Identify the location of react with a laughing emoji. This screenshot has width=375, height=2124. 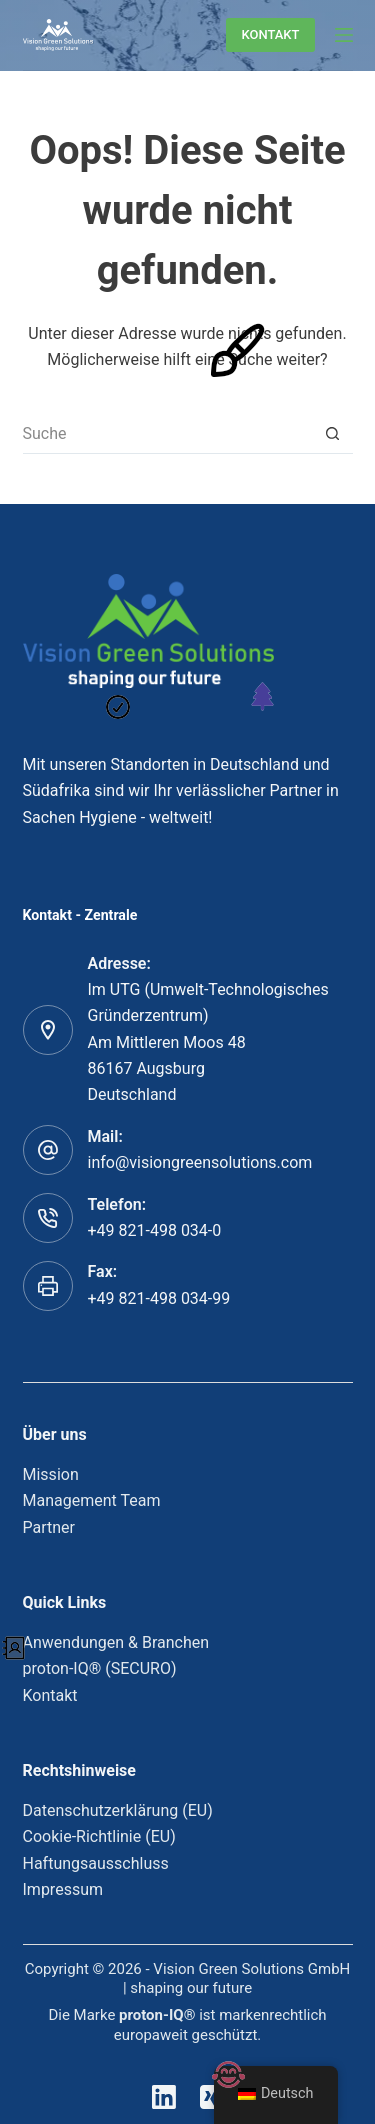
(228, 2074).